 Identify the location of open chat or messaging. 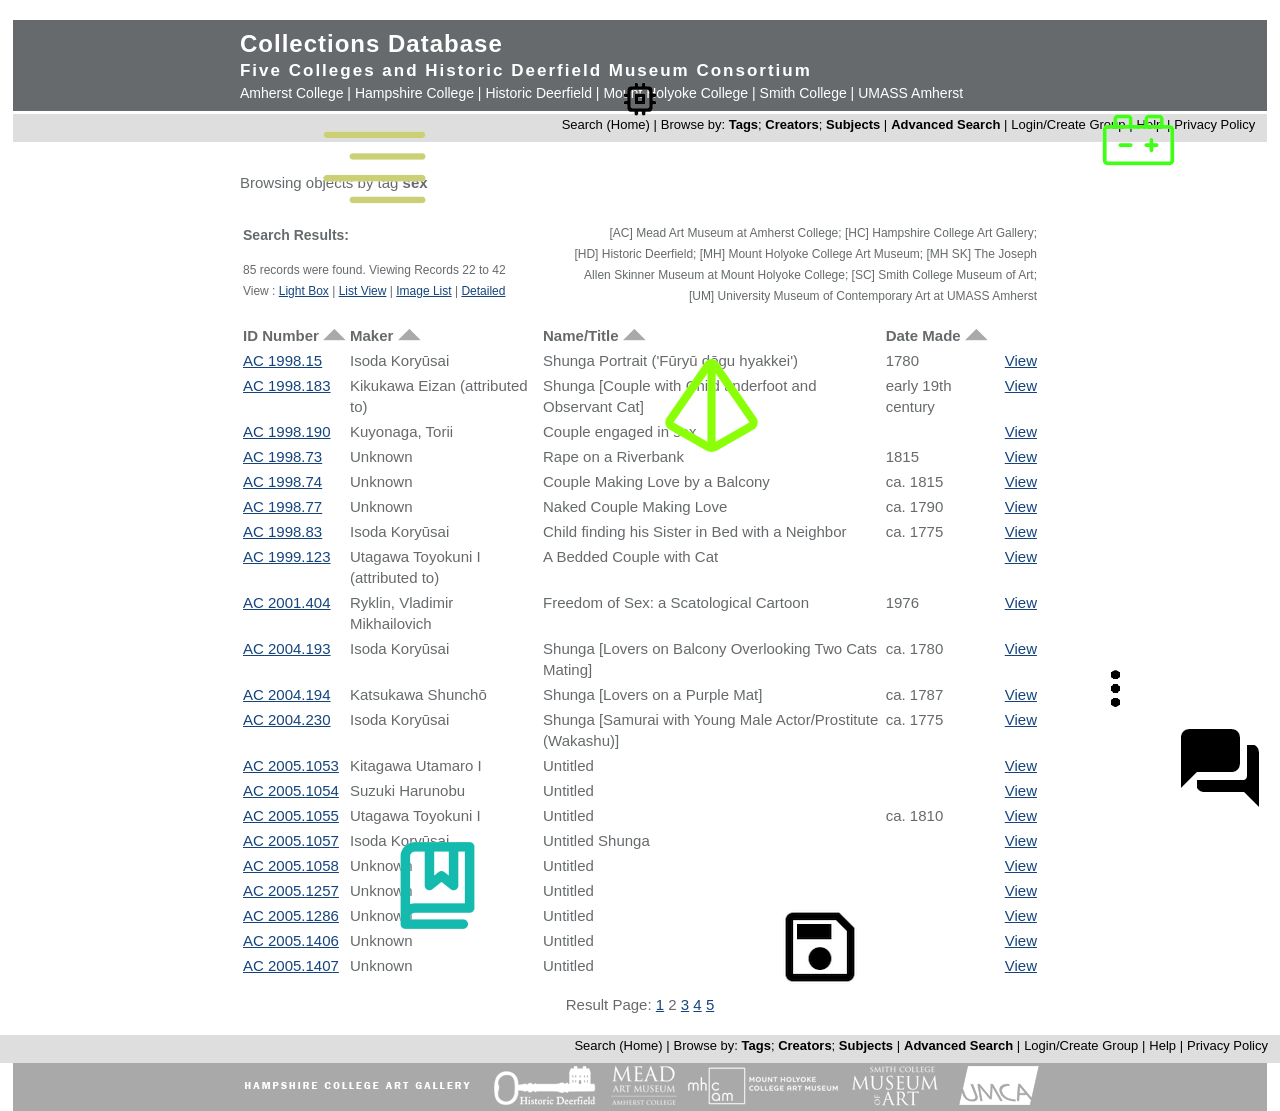
(1220, 768).